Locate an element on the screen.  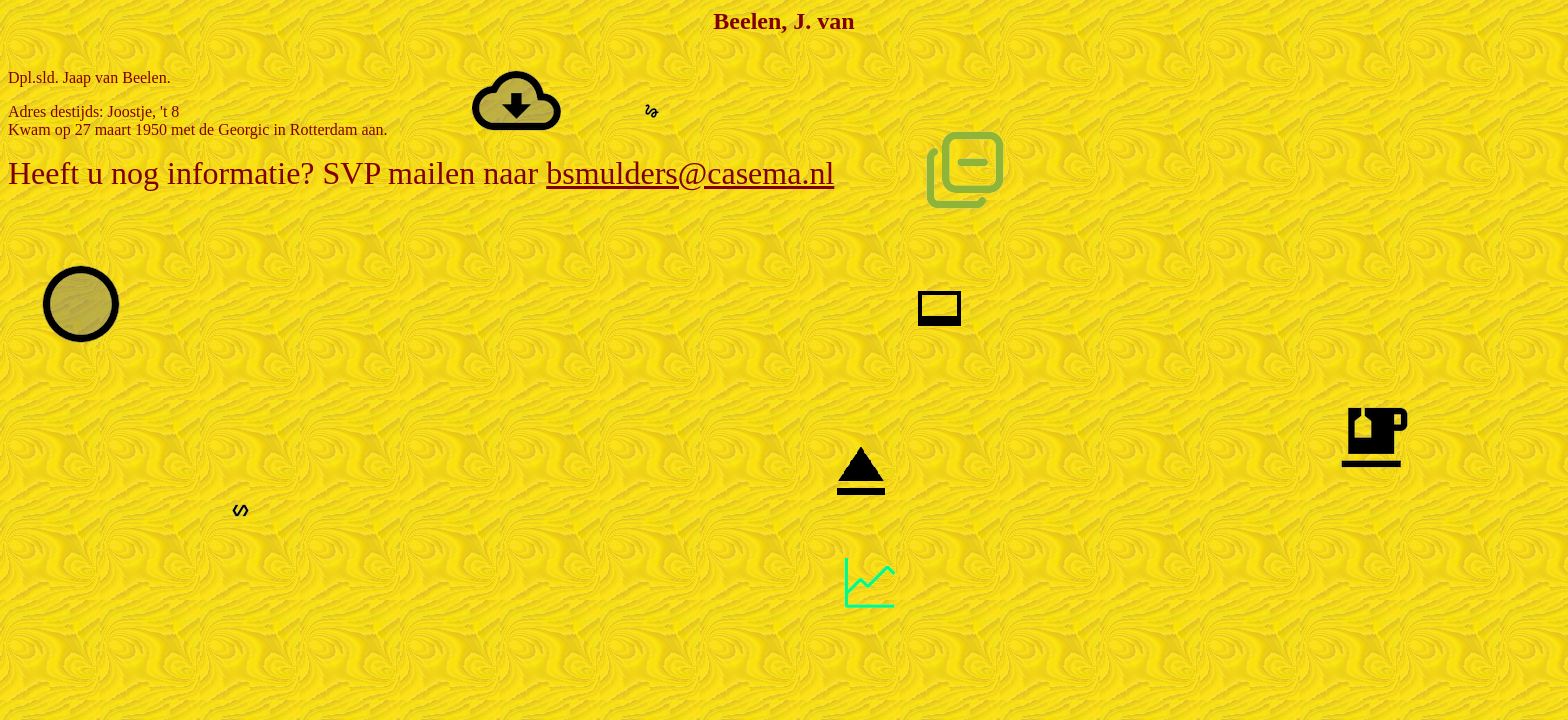
download file from cloud storage is located at coordinates (516, 100).